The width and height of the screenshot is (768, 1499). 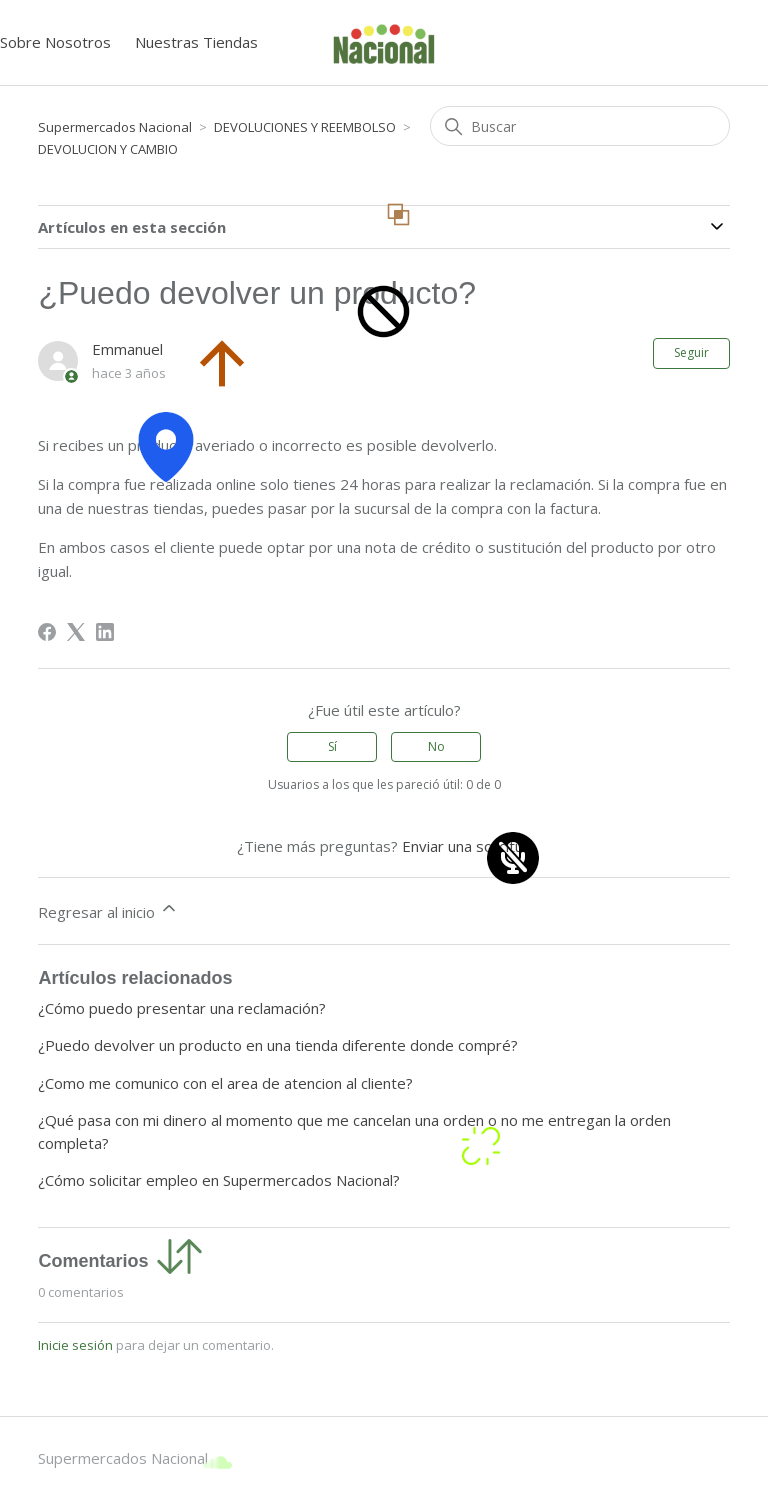 What do you see at coordinates (383, 311) in the screenshot?
I see `indicates a blocked or prohibited action` at bounding box center [383, 311].